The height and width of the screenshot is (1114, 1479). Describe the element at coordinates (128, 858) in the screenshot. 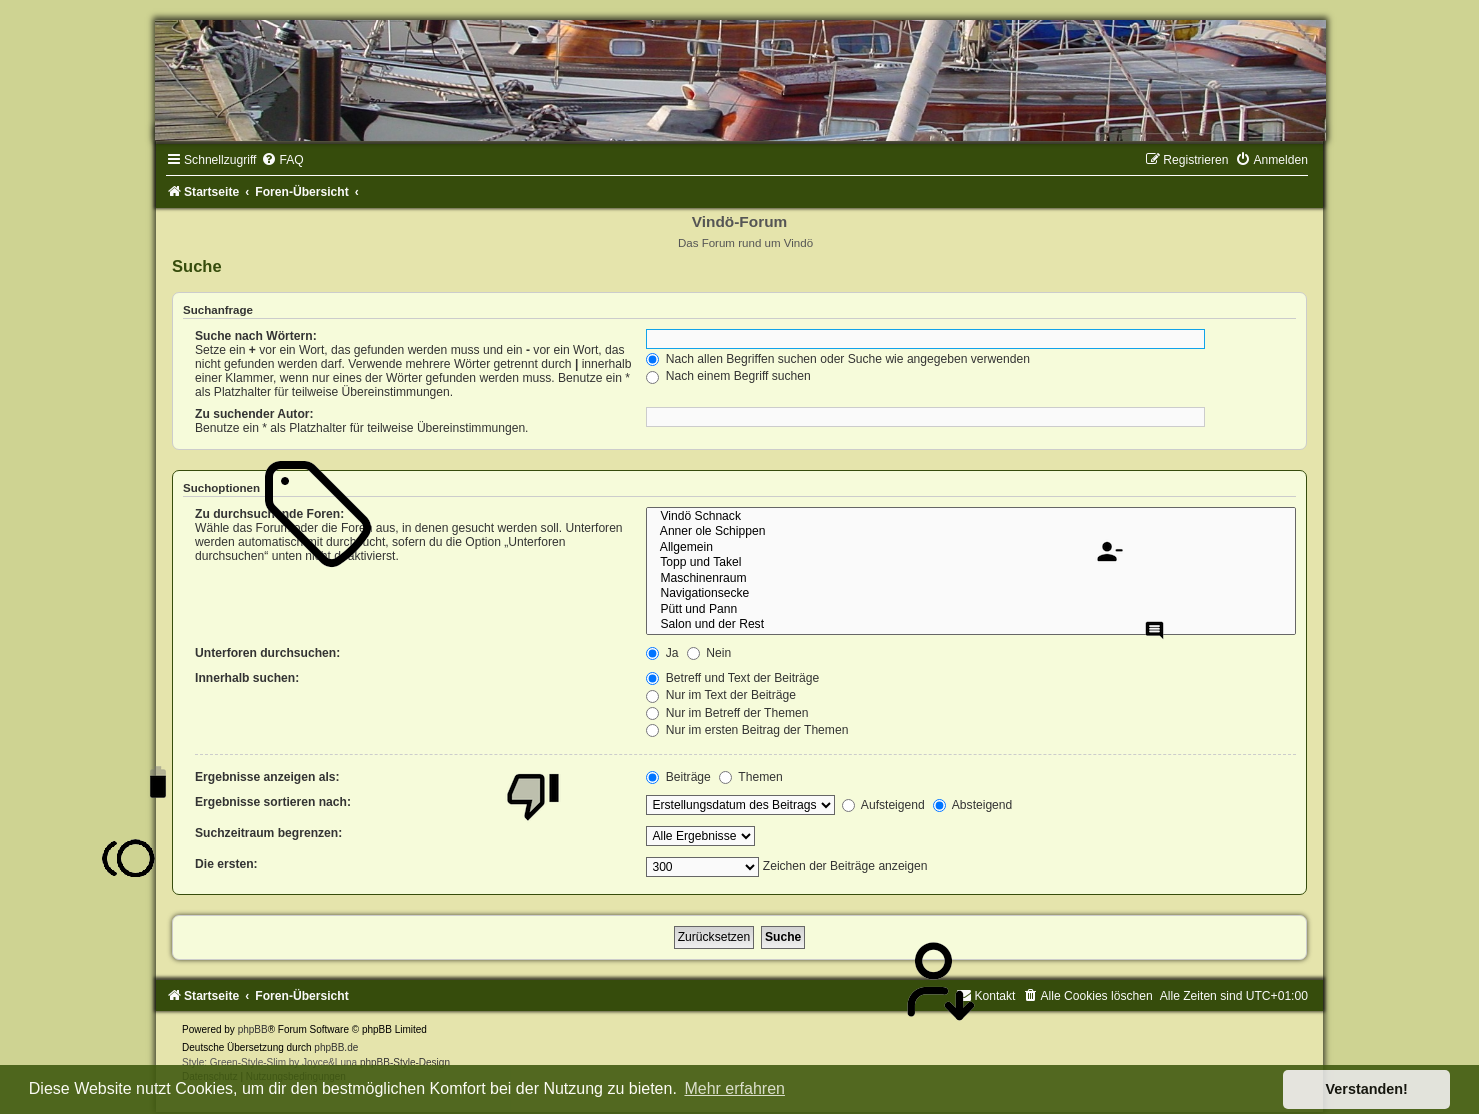

I see `view toll or payment information` at that location.